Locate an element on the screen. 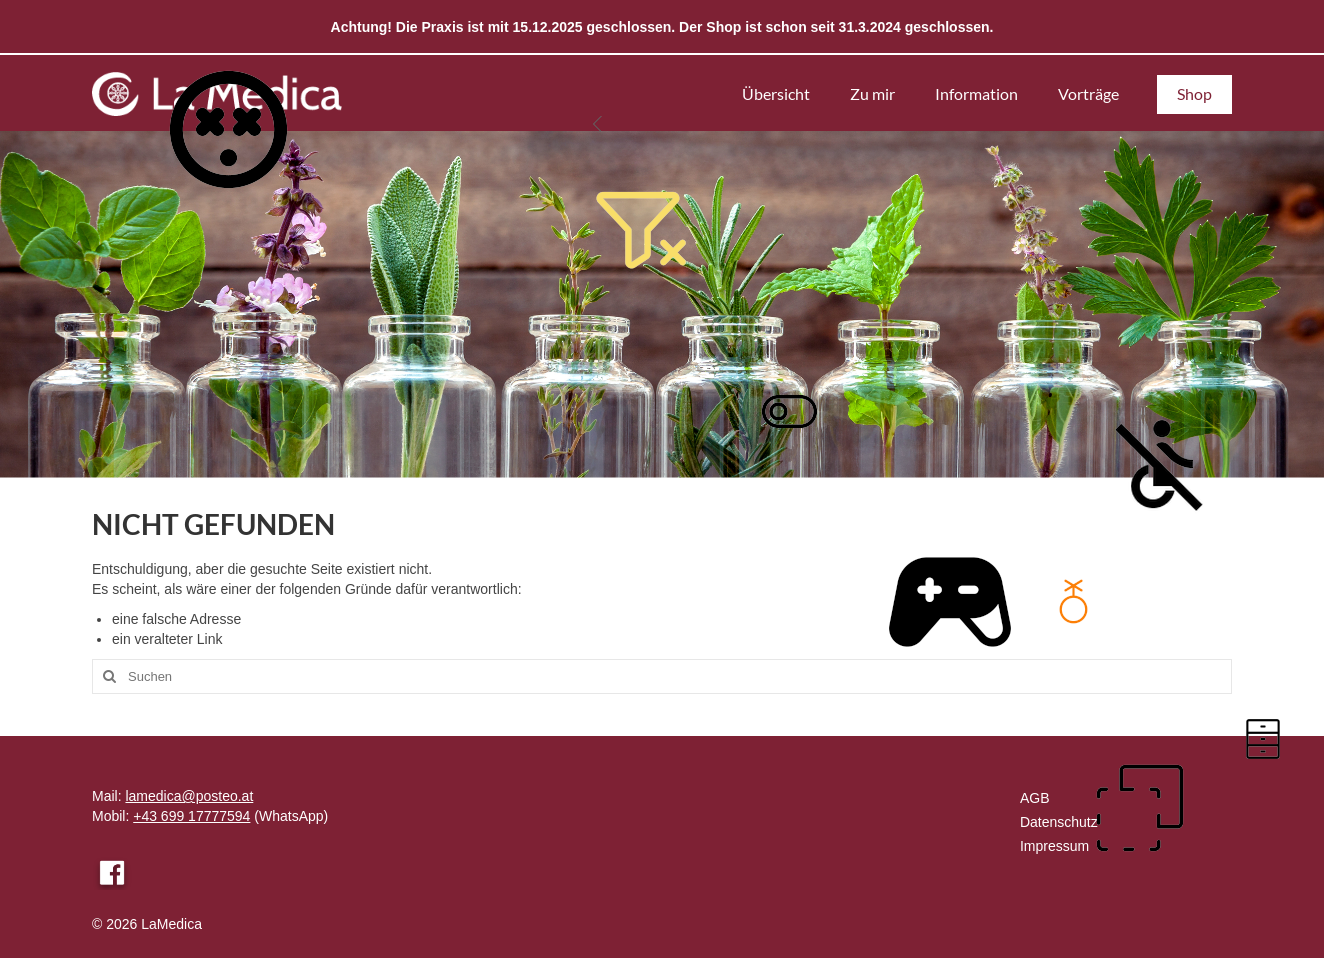  go back to the previous screen is located at coordinates (598, 124).